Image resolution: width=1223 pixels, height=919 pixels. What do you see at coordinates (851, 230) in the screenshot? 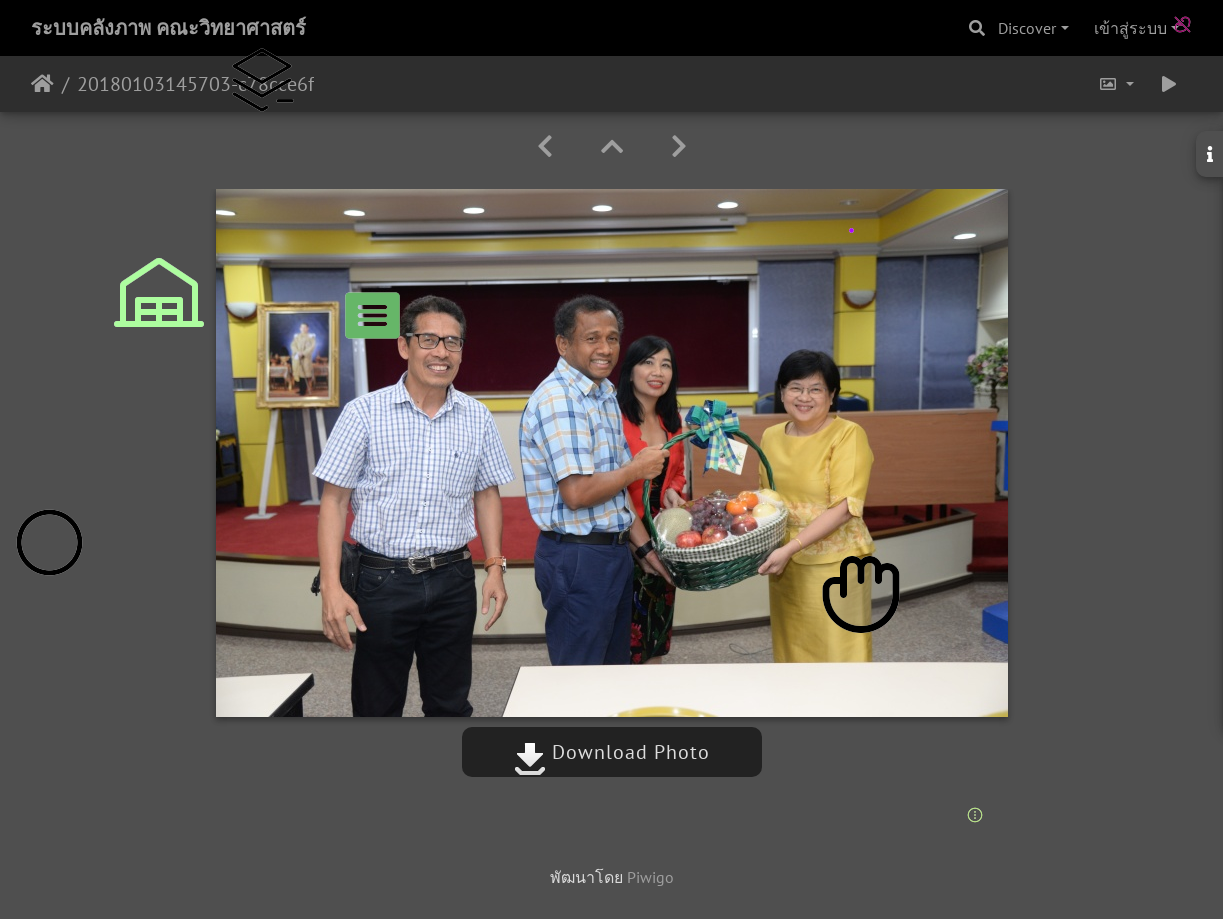
I see `indicates an unread notification or new item` at bounding box center [851, 230].